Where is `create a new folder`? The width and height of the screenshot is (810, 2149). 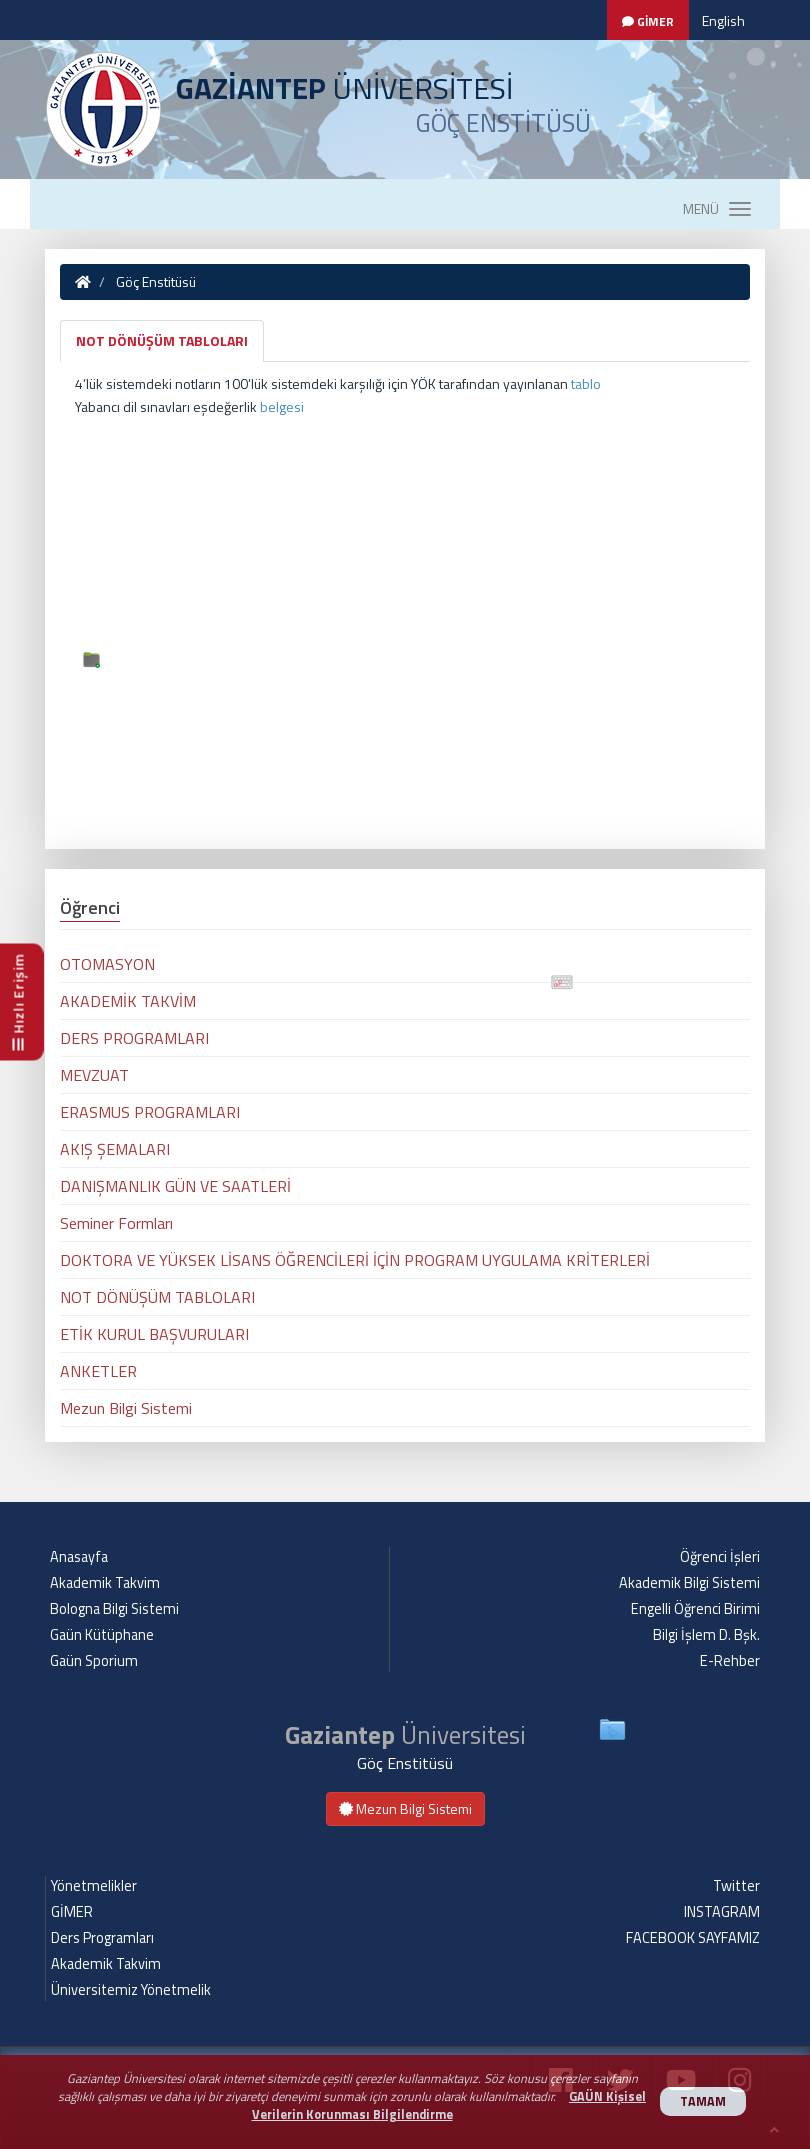 create a new folder is located at coordinates (91, 659).